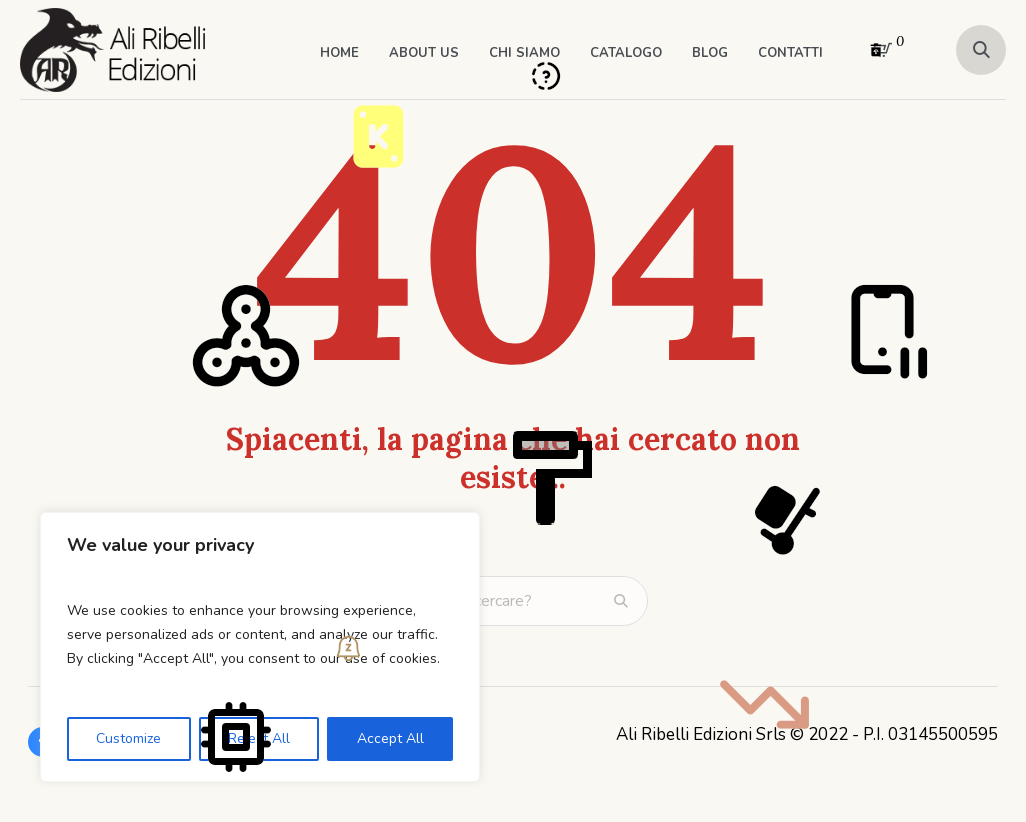 Image resolution: width=1026 pixels, height=822 pixels. What do you see at coordinates (546, 76) in the screenshot?
I see `view help for current progress status` at bounding box center [546, 76].